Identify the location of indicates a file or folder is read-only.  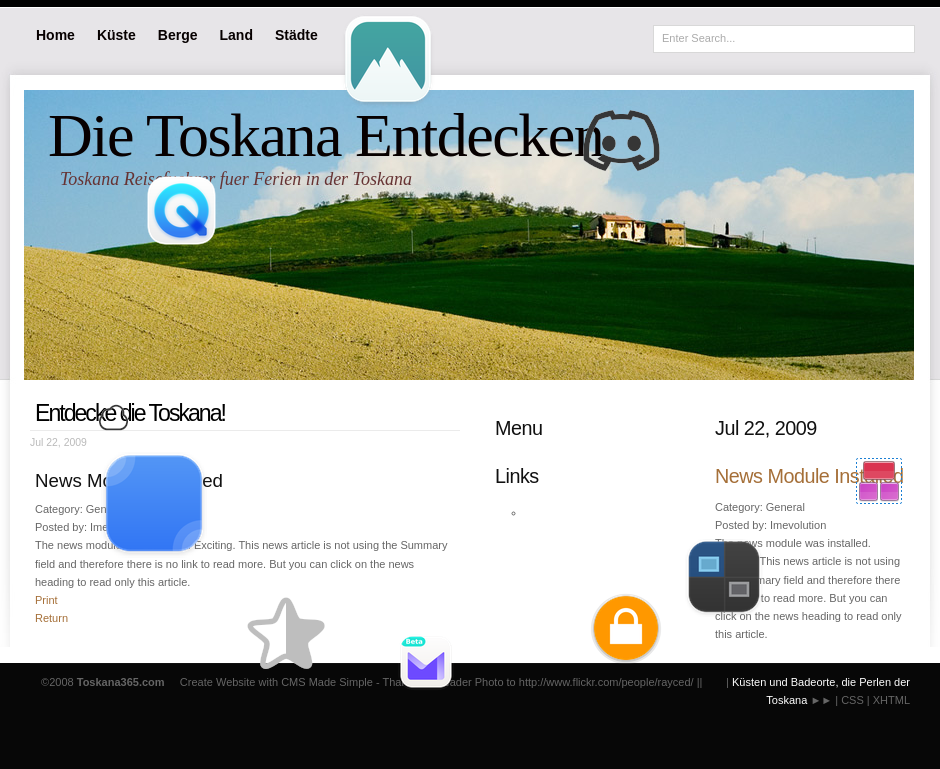
(626, 628).